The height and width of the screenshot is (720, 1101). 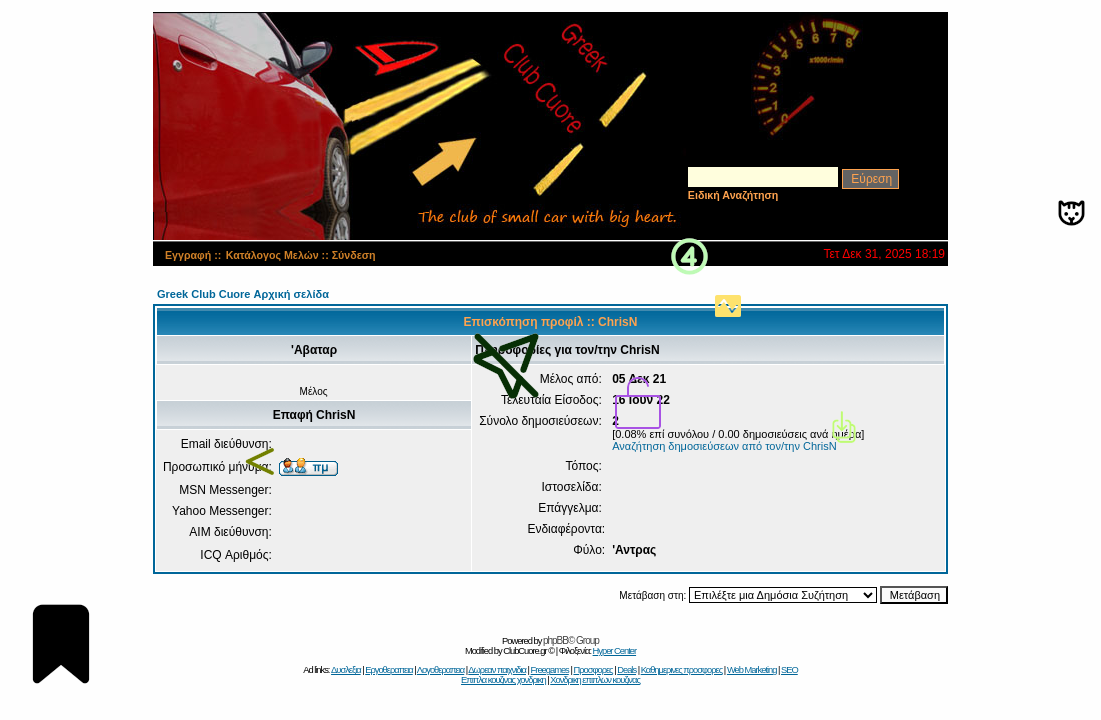 I want to click on indicates a saved or bookmarked item, so click(x=61, y=644).